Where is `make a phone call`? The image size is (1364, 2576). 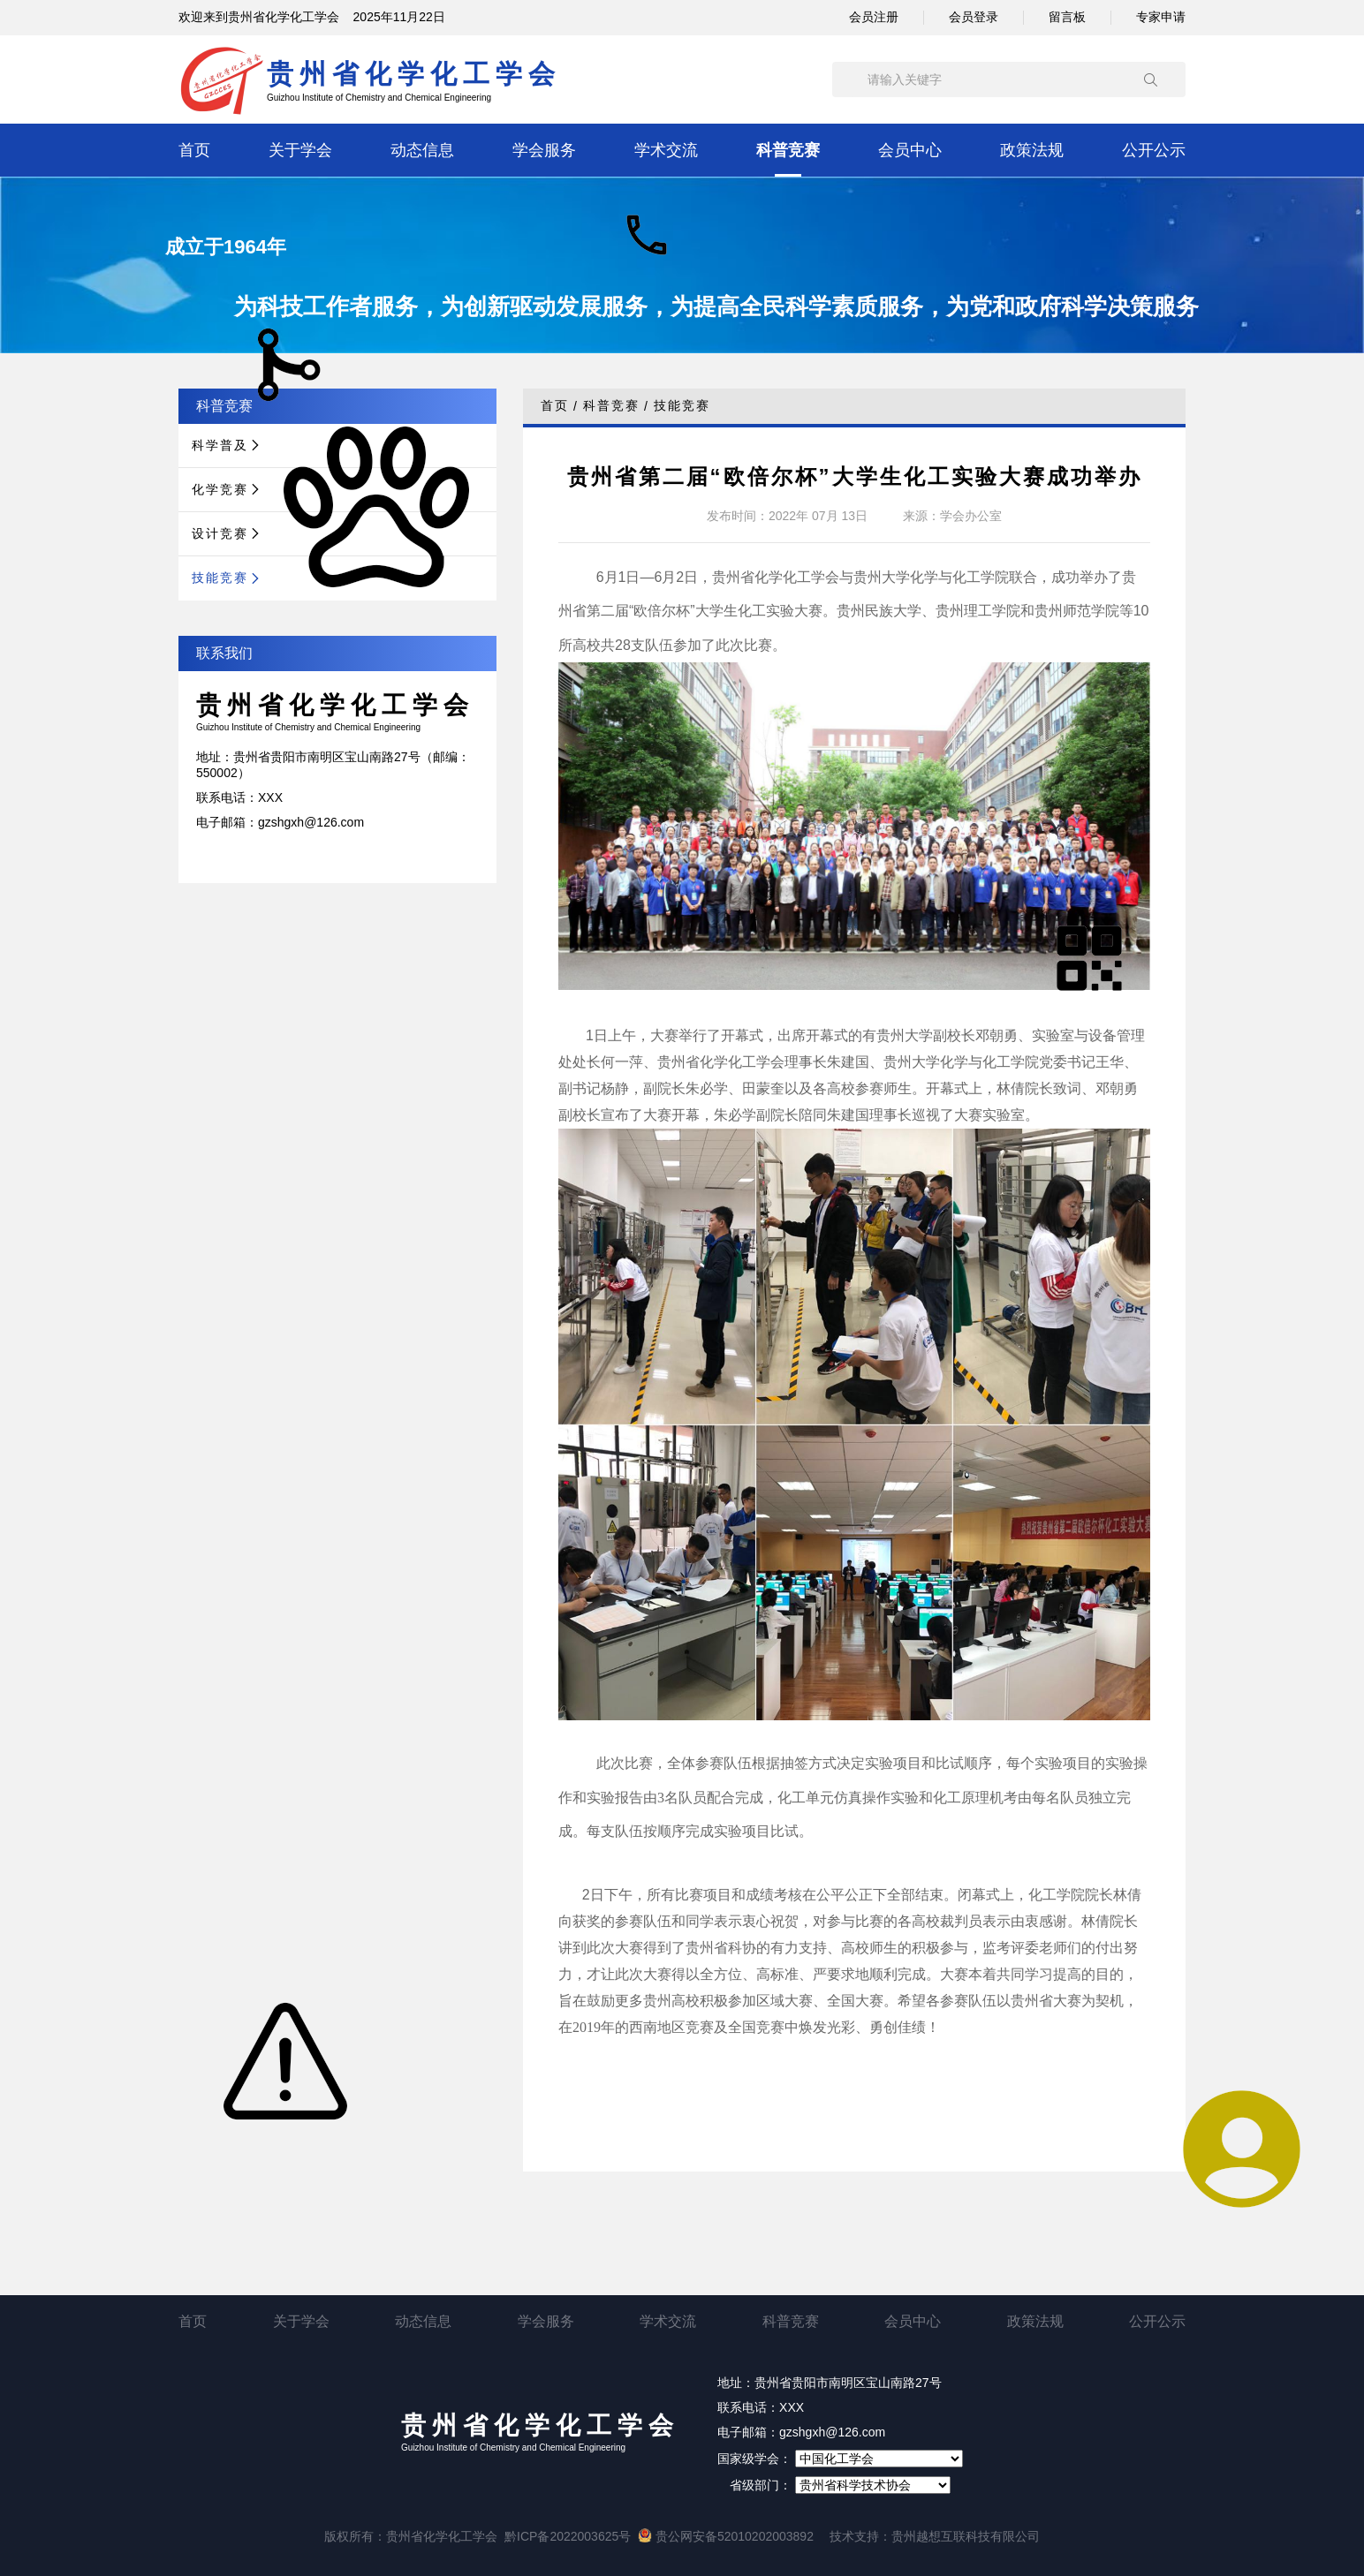 make a phone call is located at coordinates (647, 235).